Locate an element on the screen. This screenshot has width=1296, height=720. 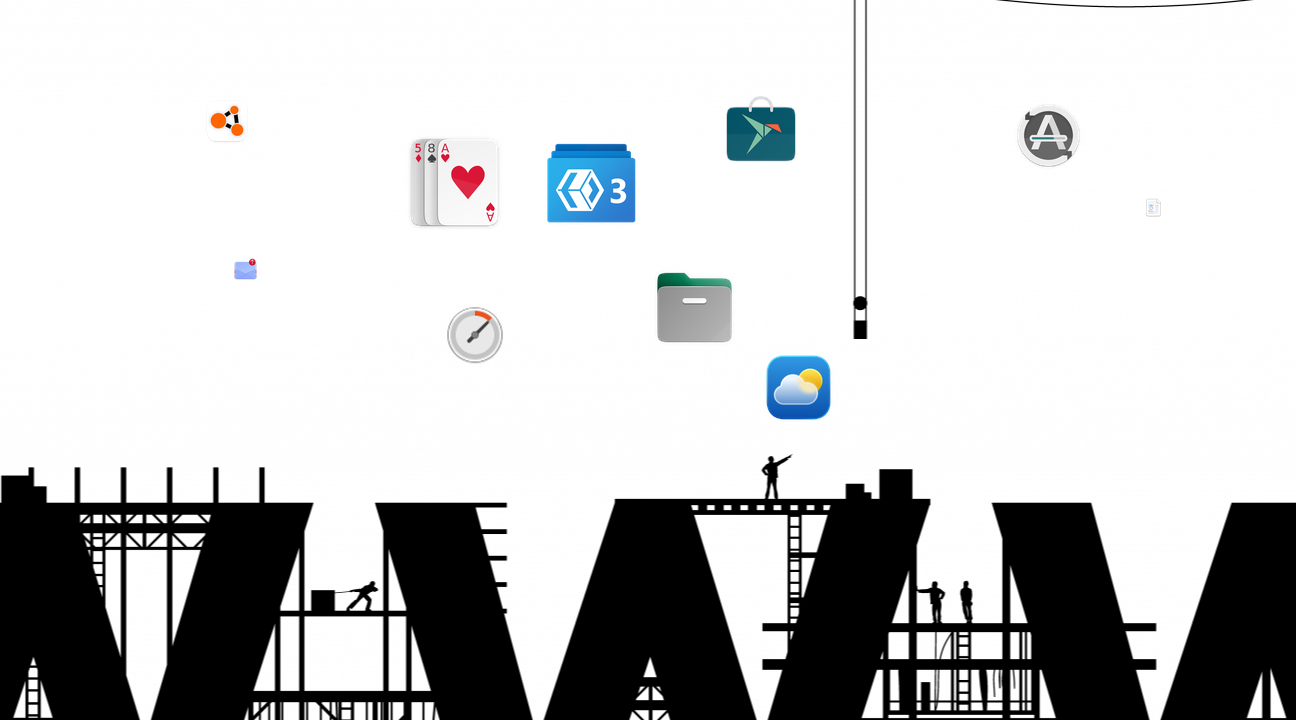
open Unity 3 game development environment is located at coordinates (591, 185).